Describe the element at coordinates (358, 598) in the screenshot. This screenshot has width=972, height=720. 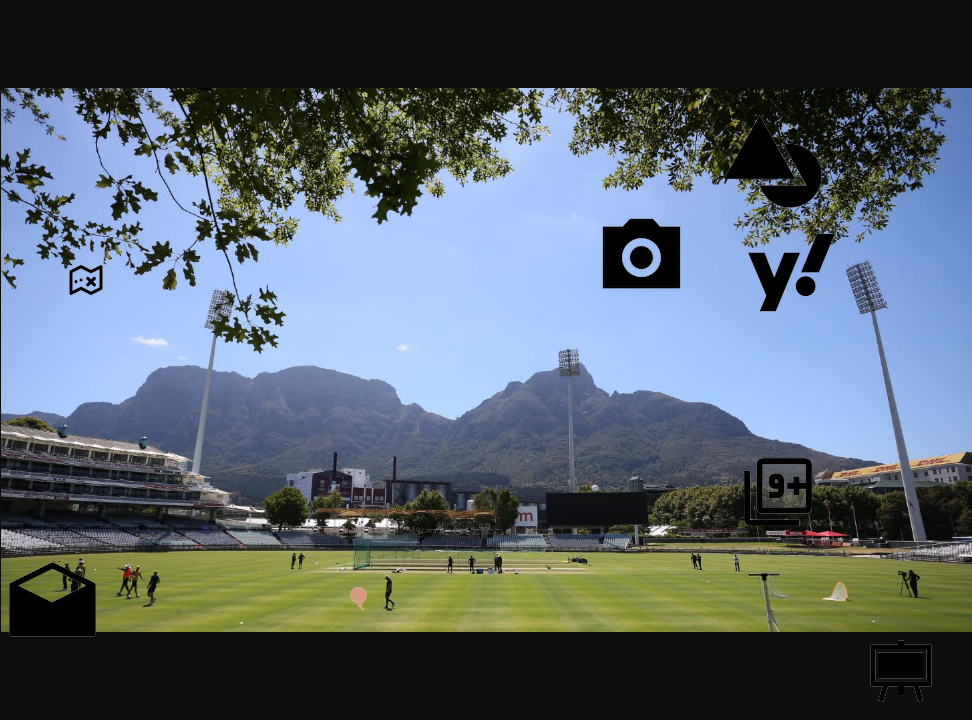
I see `indicates a celebration or birthday event` at that location.